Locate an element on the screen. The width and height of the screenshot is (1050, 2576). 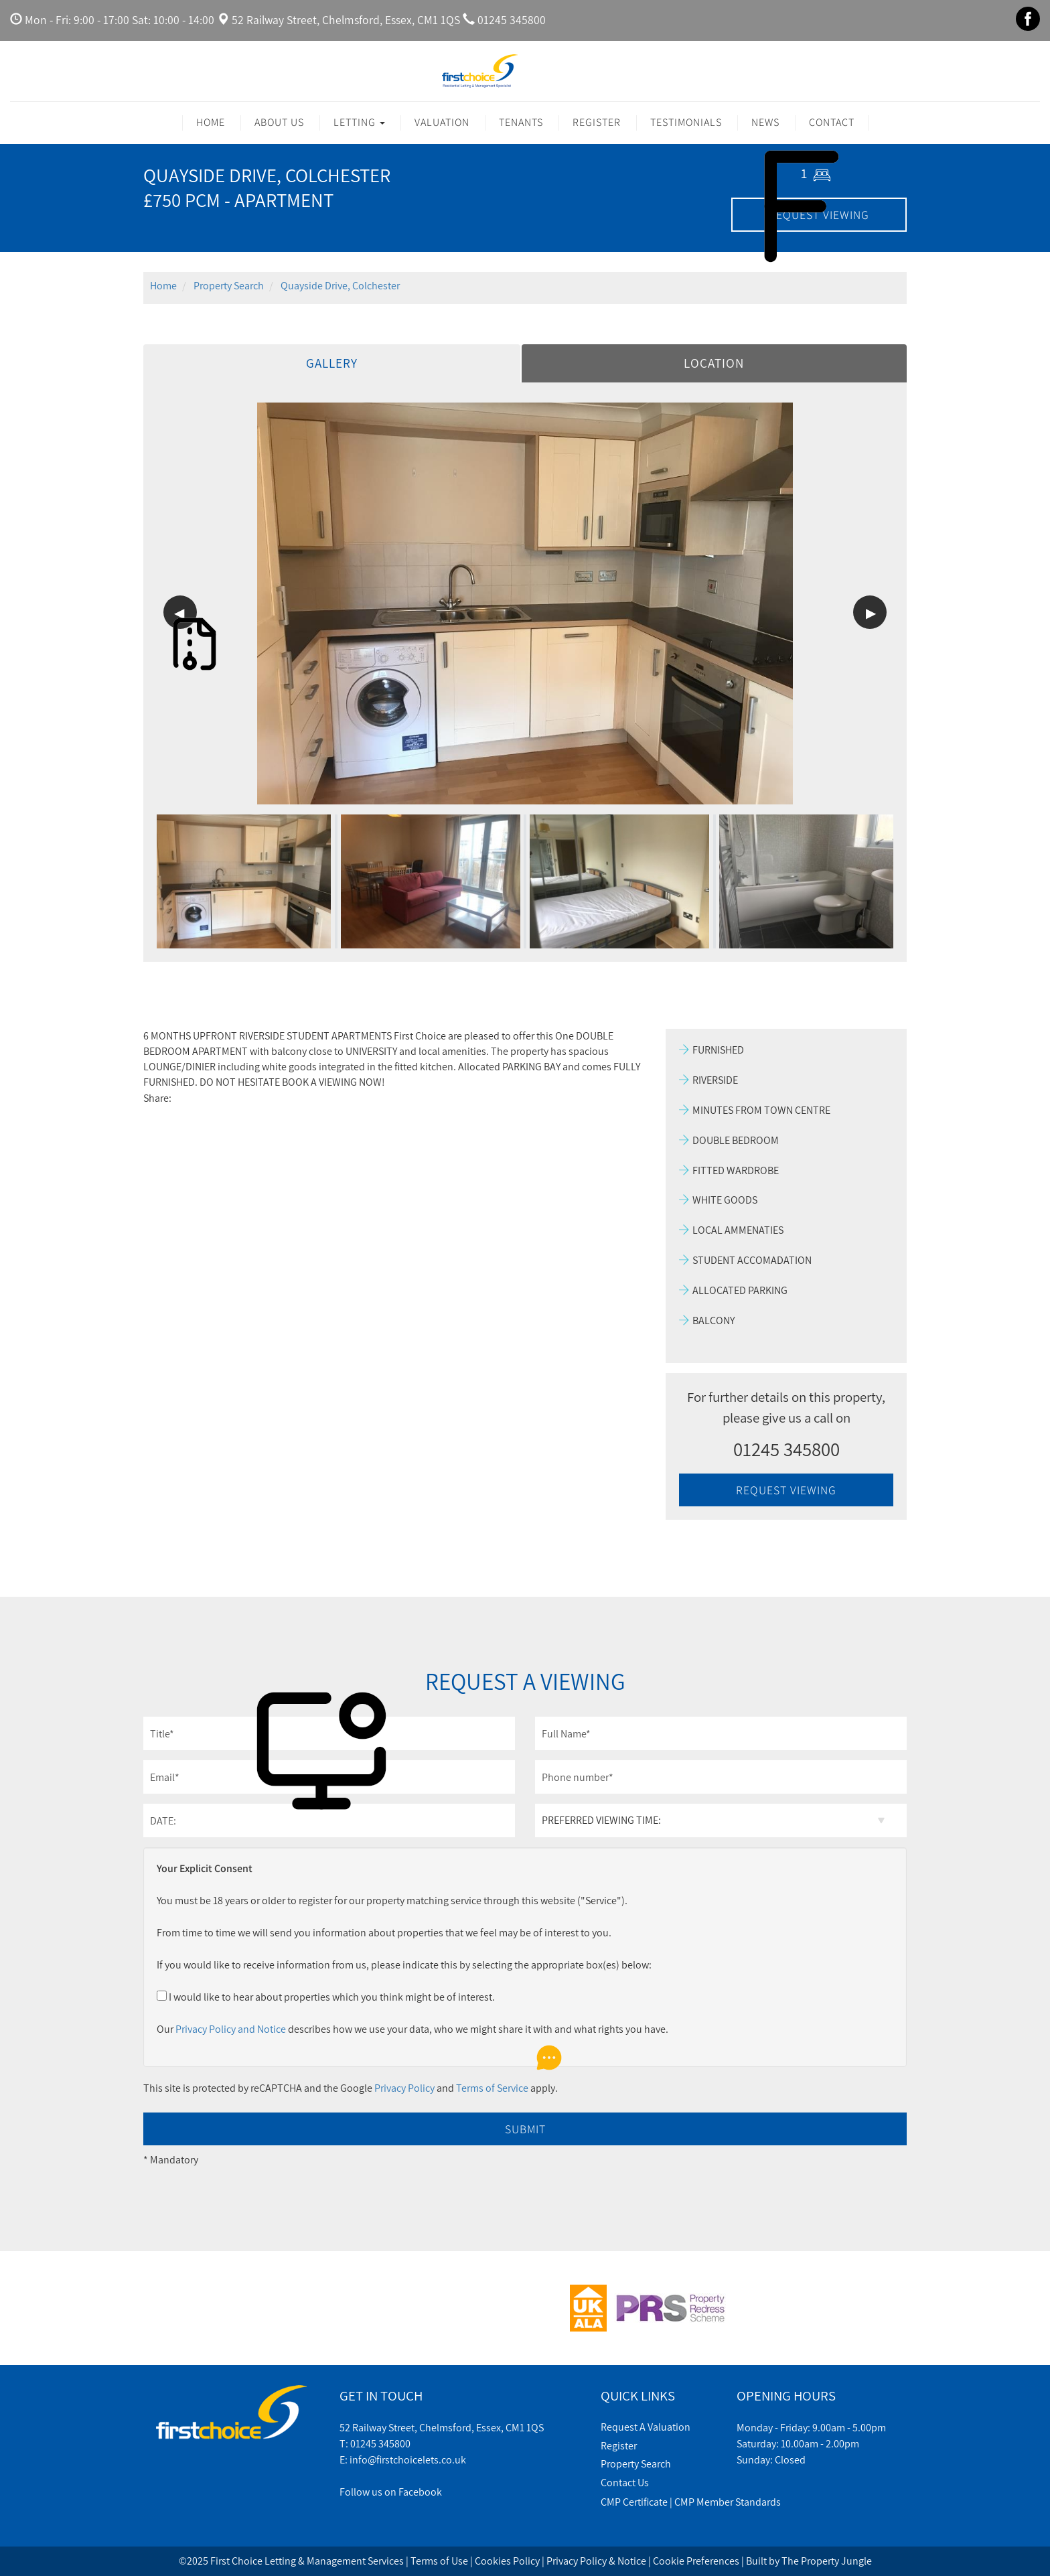
open a compressed or zipped file is located at coordinates (194, 644).